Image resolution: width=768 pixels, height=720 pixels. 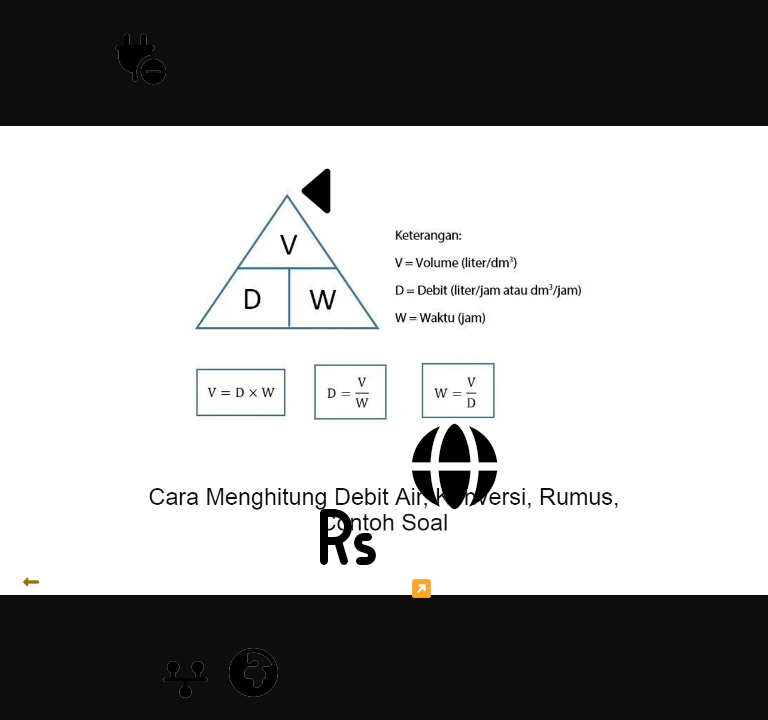 What do you see at coordinates (421, 588) in the screenshot?
I see `open link in a new window or tab` at bounding box center [421, 588].